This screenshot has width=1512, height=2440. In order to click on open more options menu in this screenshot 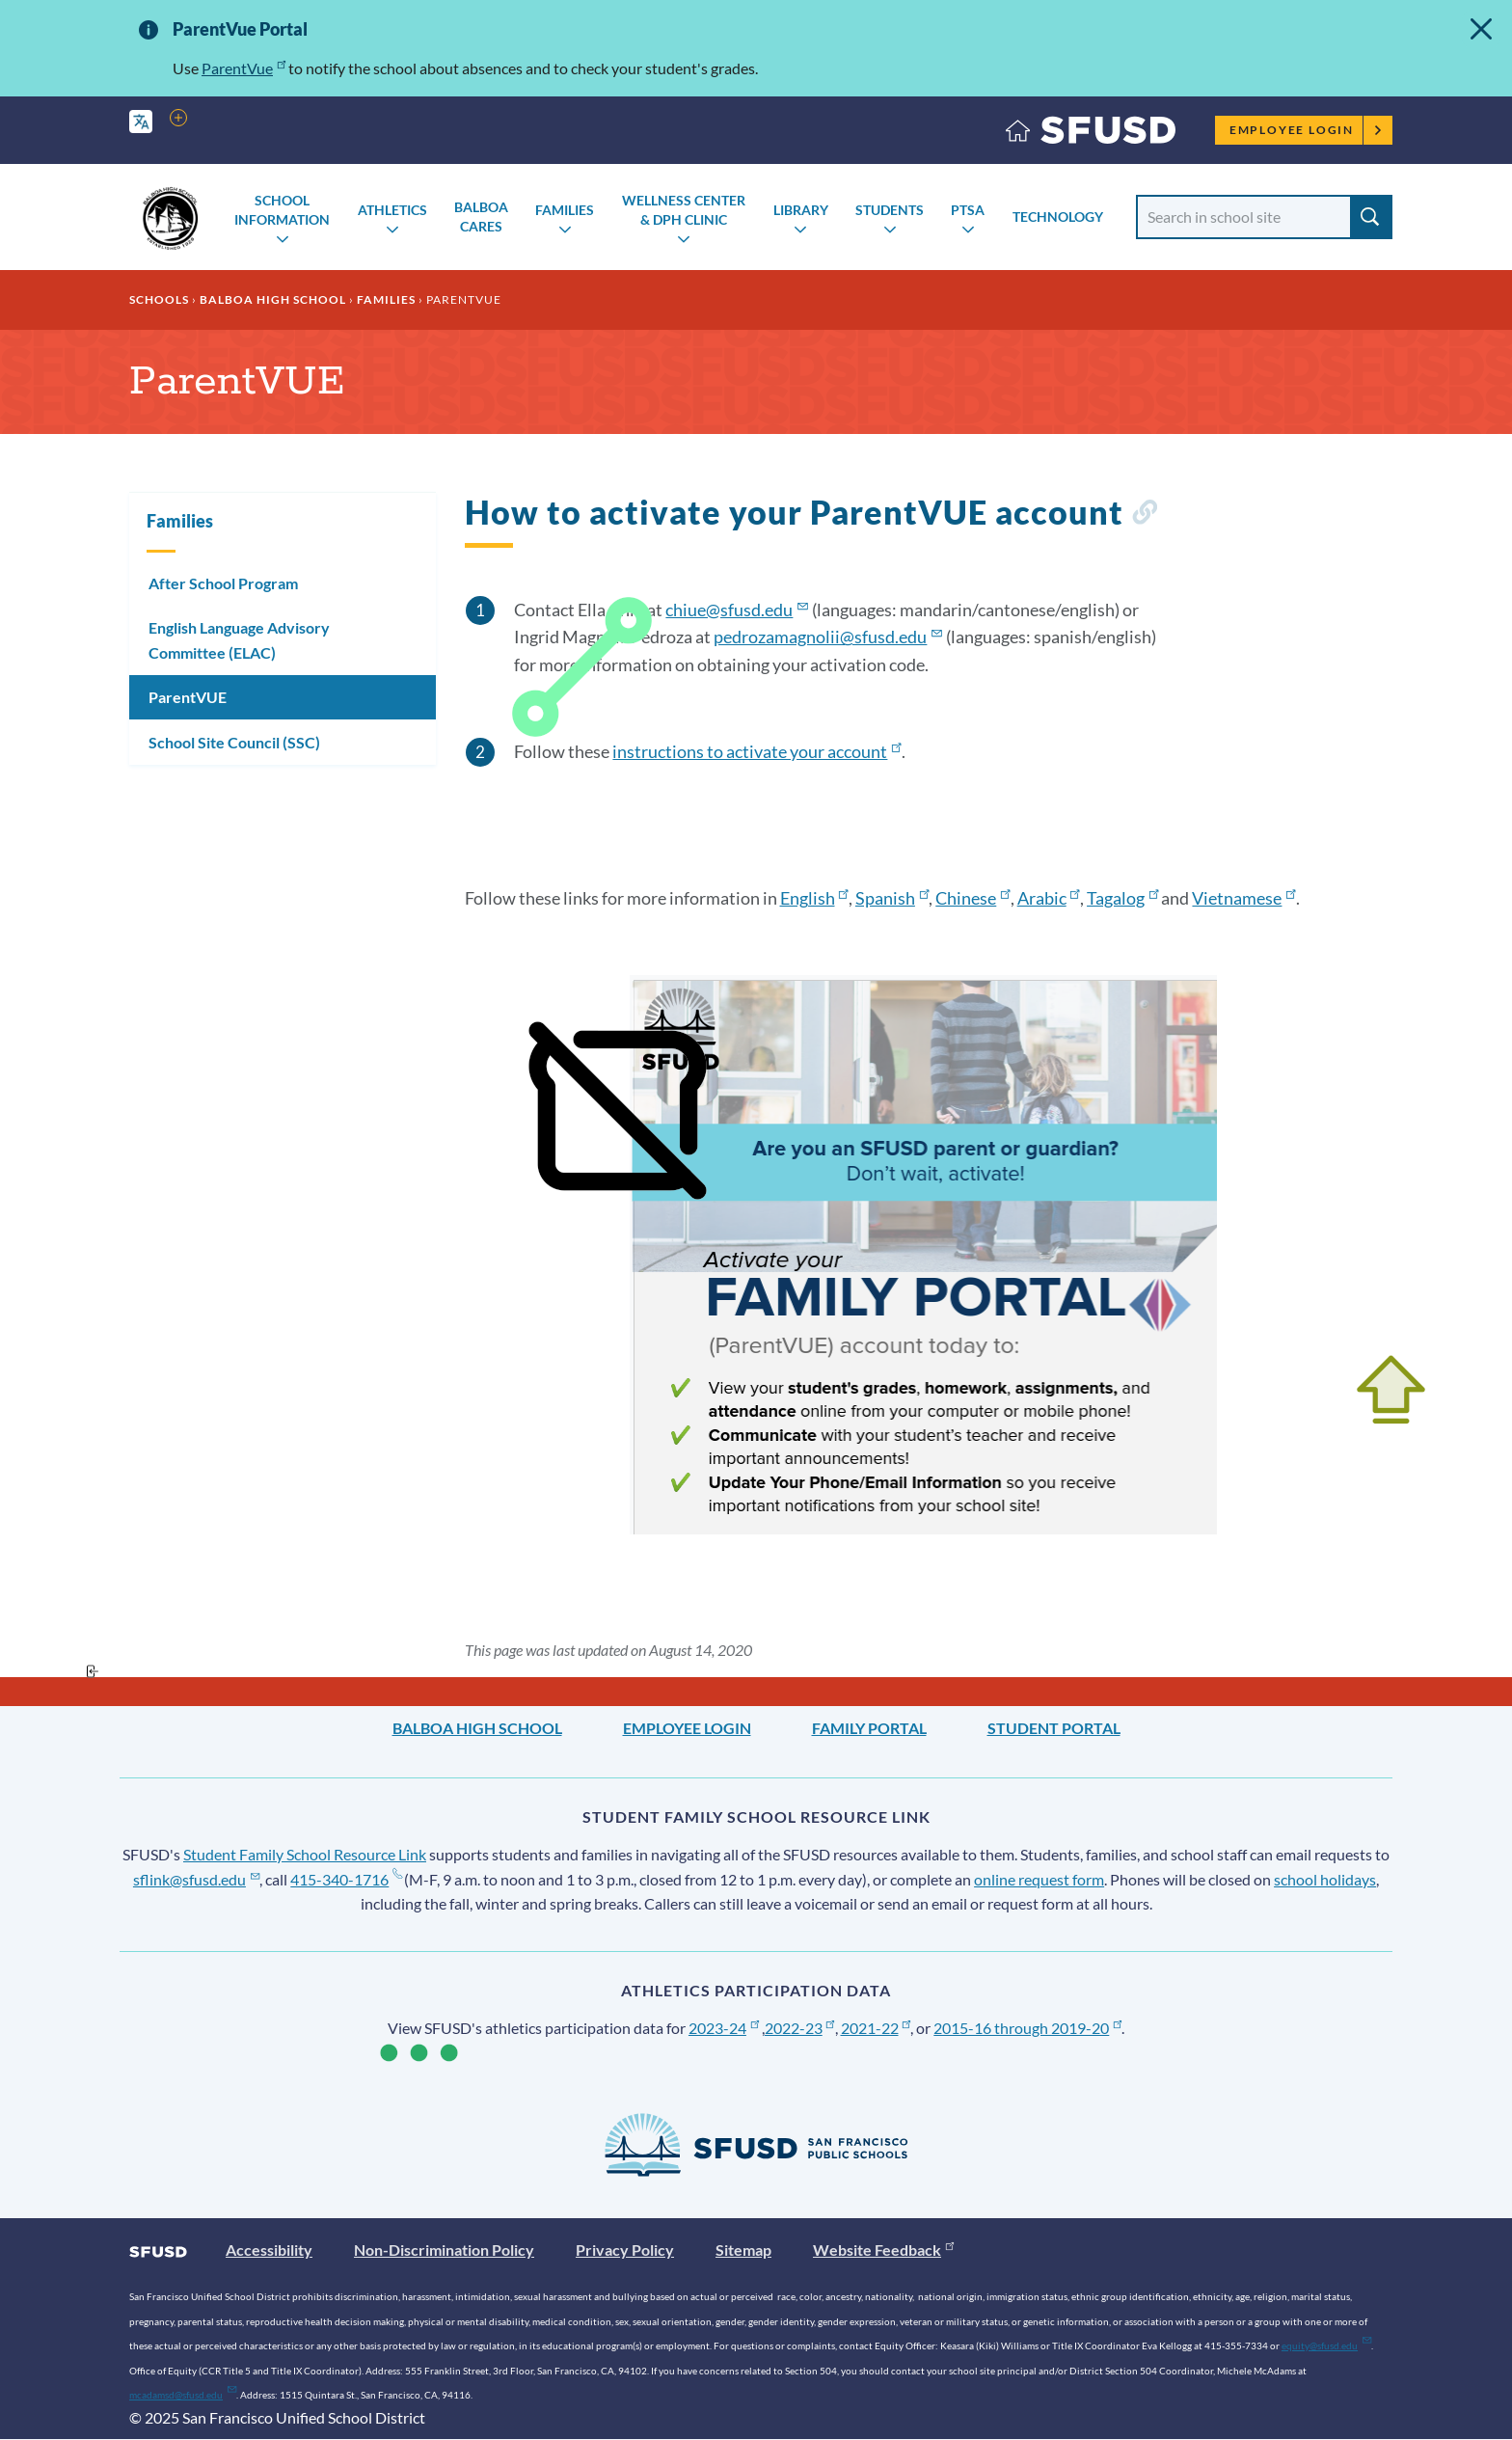, I will do `click(418, 2052)`.